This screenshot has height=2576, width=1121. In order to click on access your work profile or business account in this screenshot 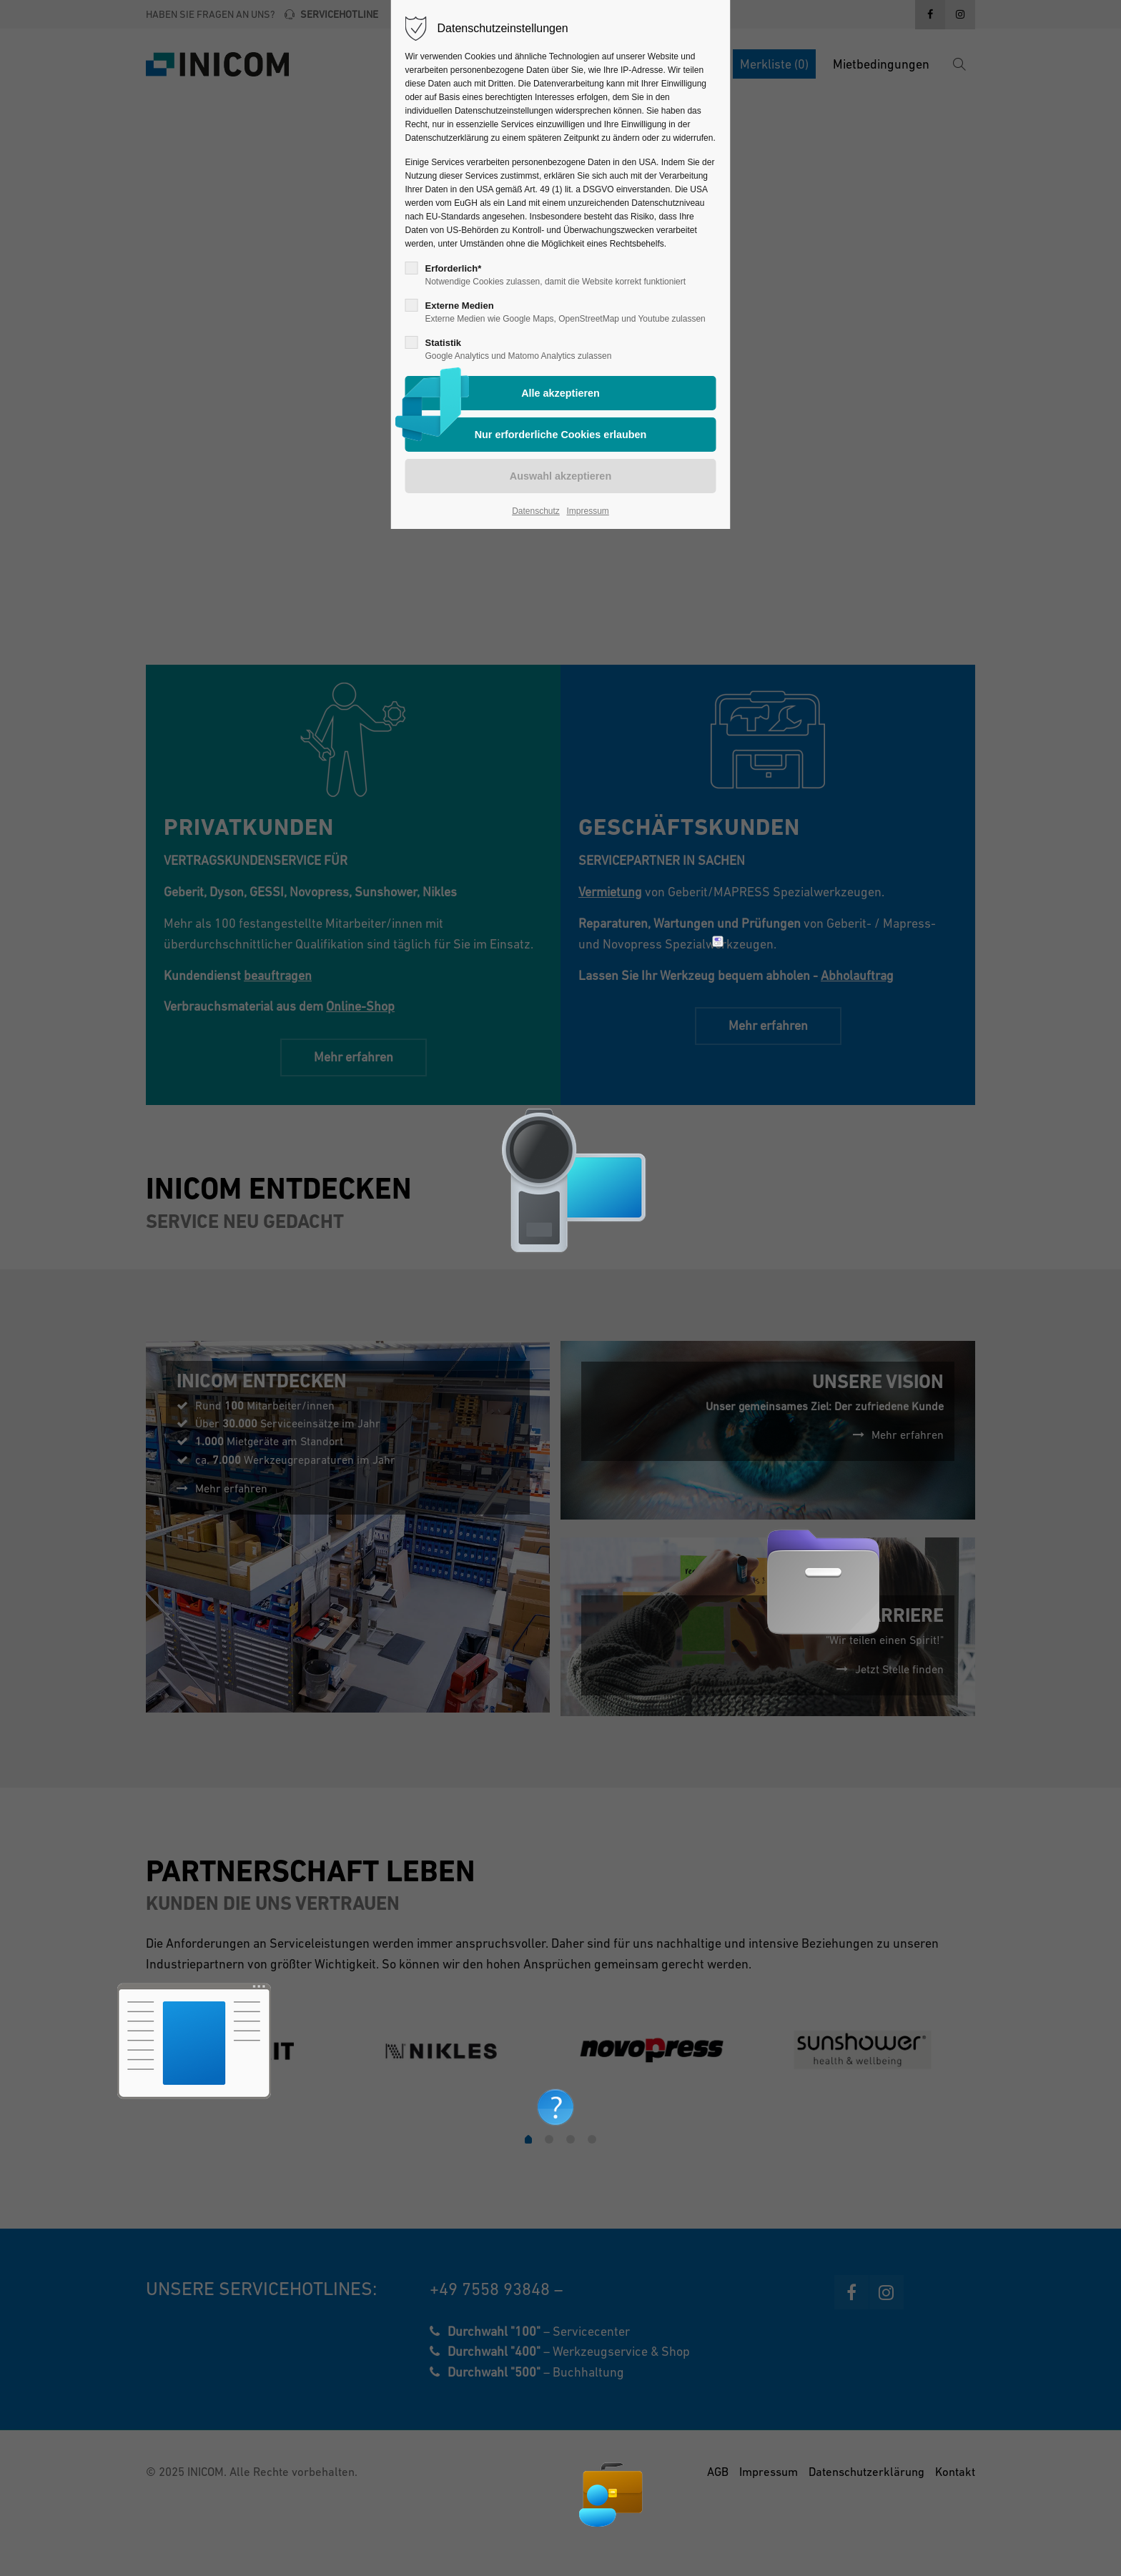, I will do `click(613, 2493)`.